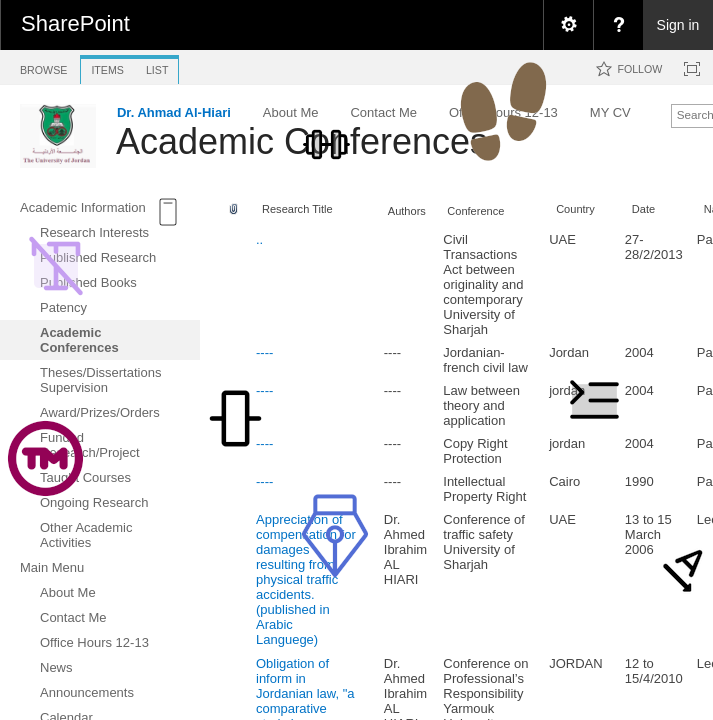  Describe the element at coordinates (503, 111) in the screenshot. I see `track your steps or walking activity` at that location.